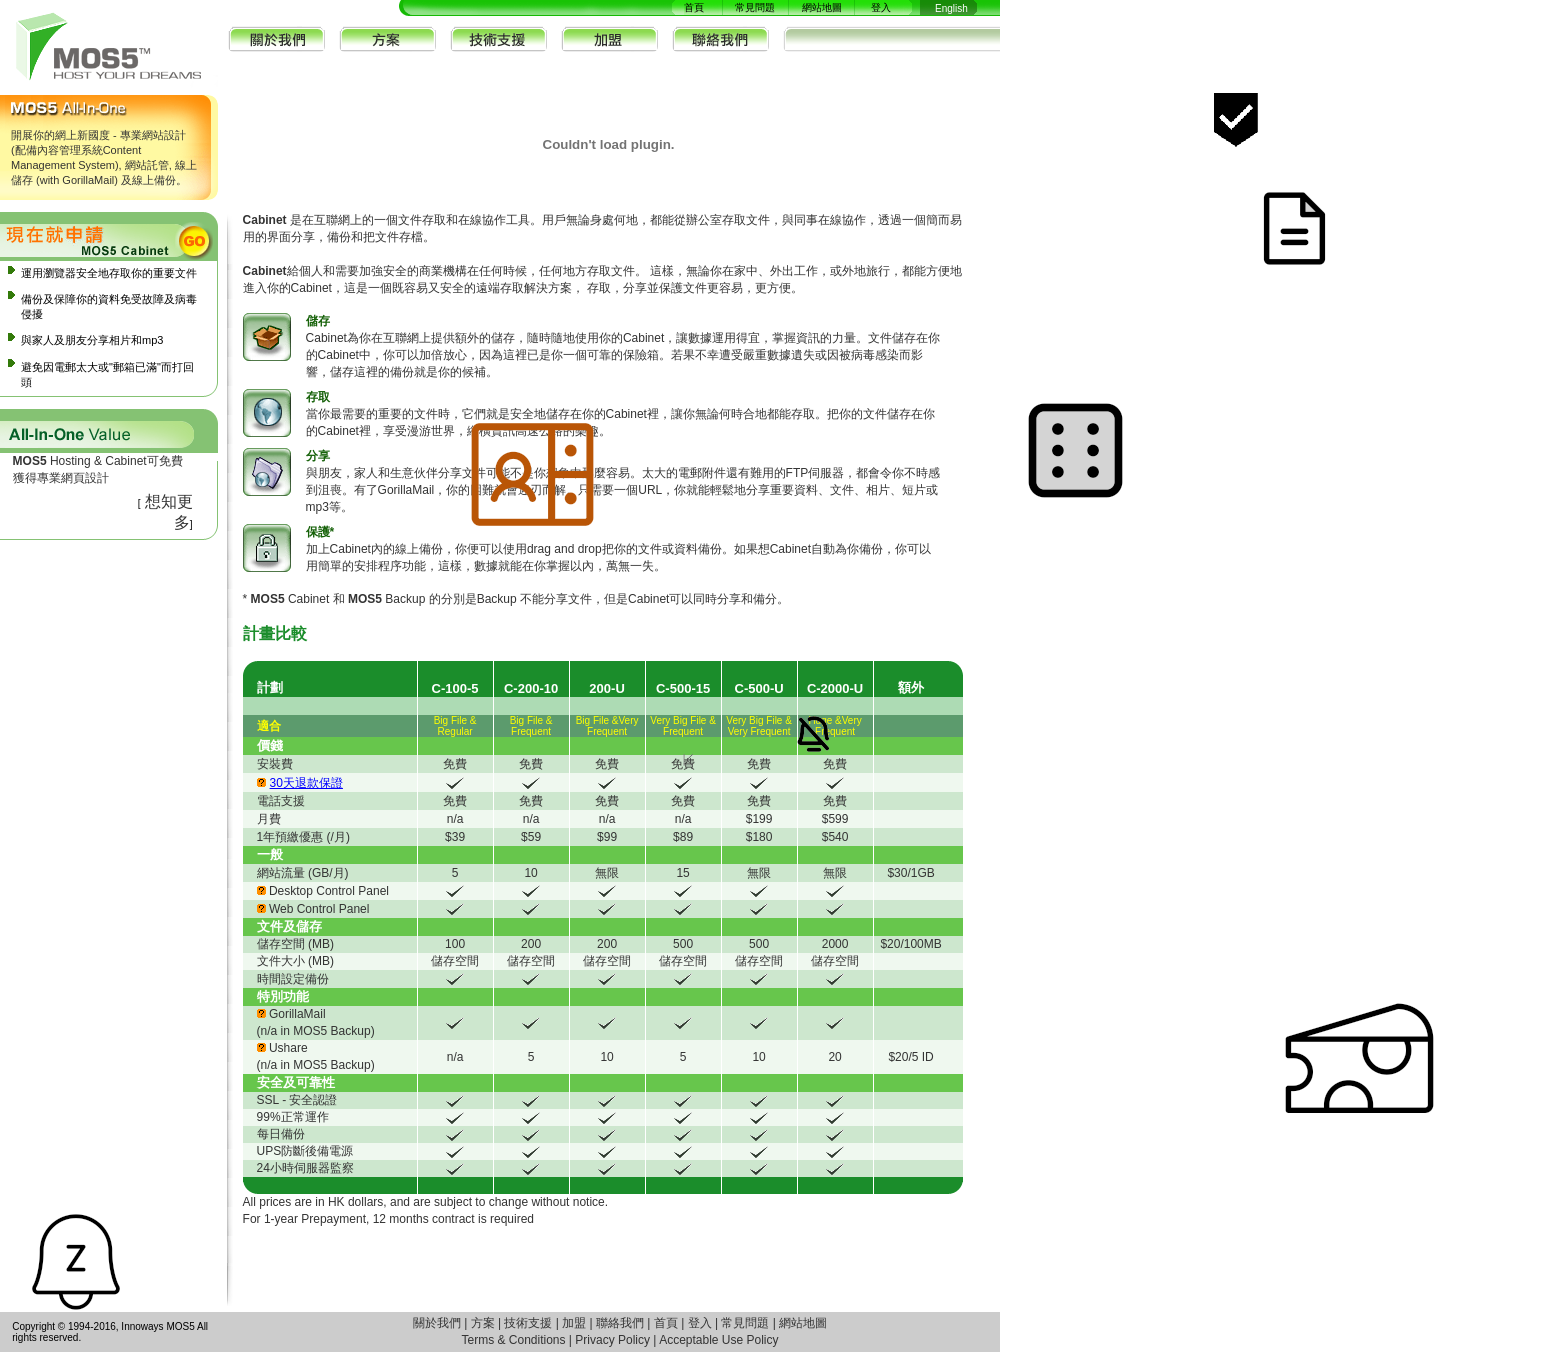  I want to click on cheese or dairy category in a food app, so click(1359, 1066).